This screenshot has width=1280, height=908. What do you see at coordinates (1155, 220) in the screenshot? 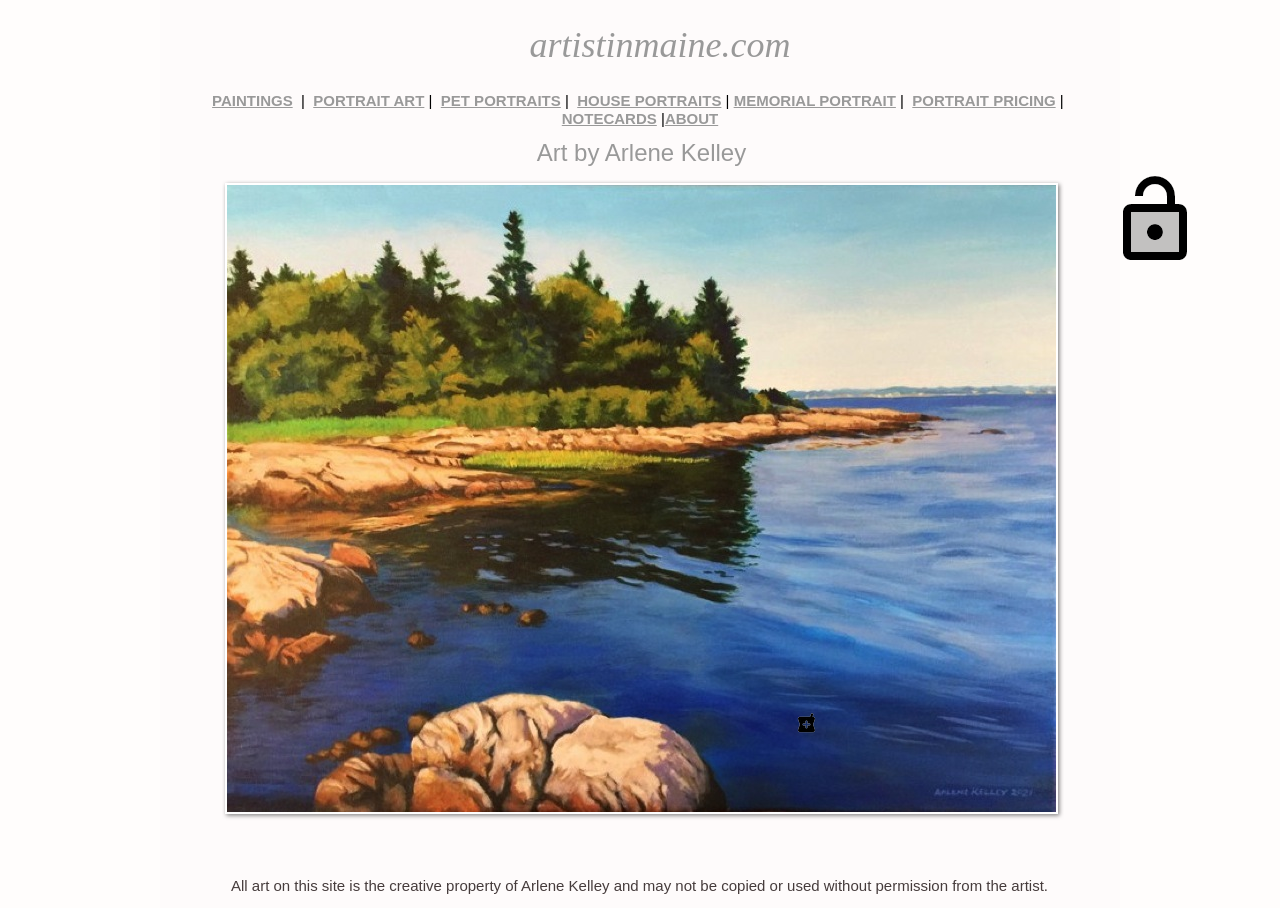
I see `unlock or unsecure an item` at bounding box center [1155, 220].